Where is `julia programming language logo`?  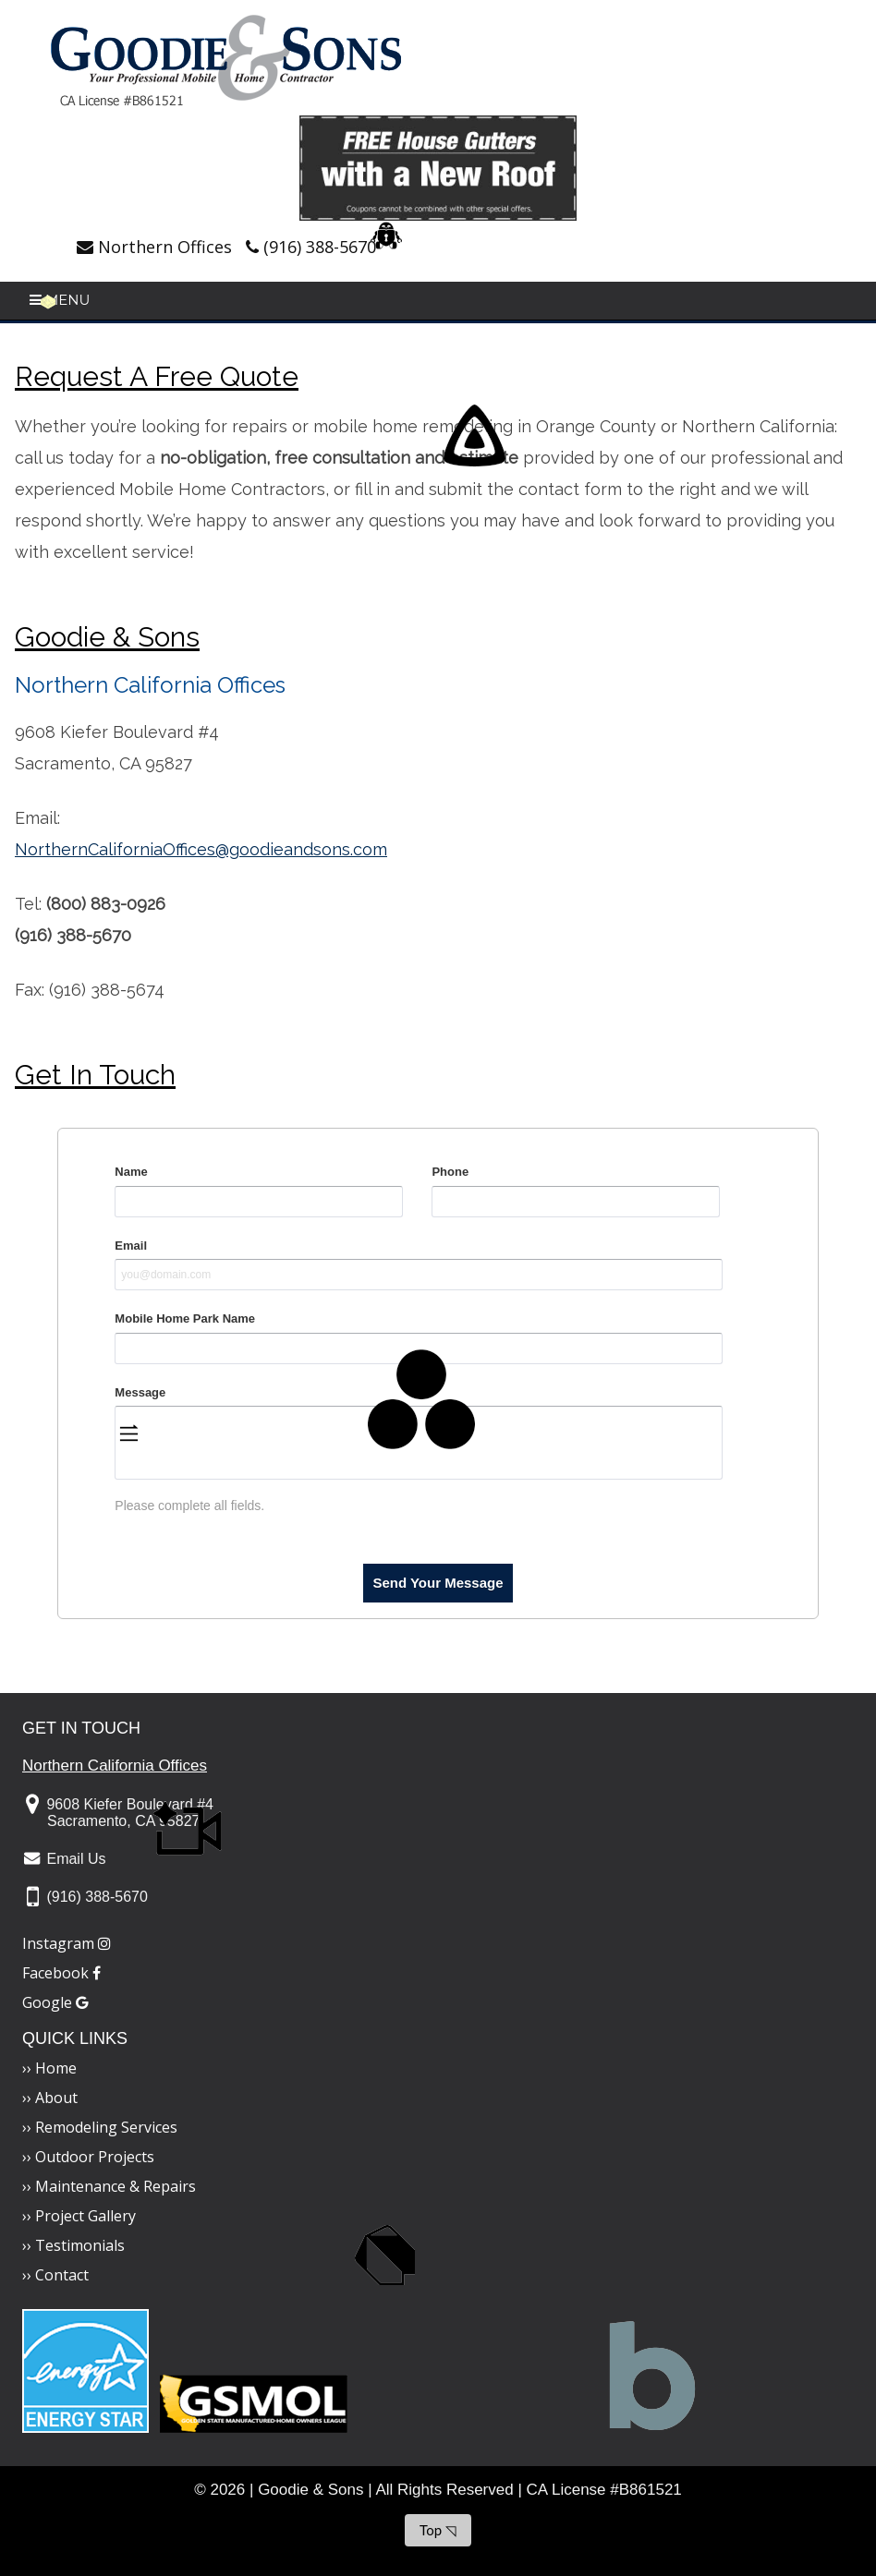
julia programming language logo is located at coordinates (421, 1399).